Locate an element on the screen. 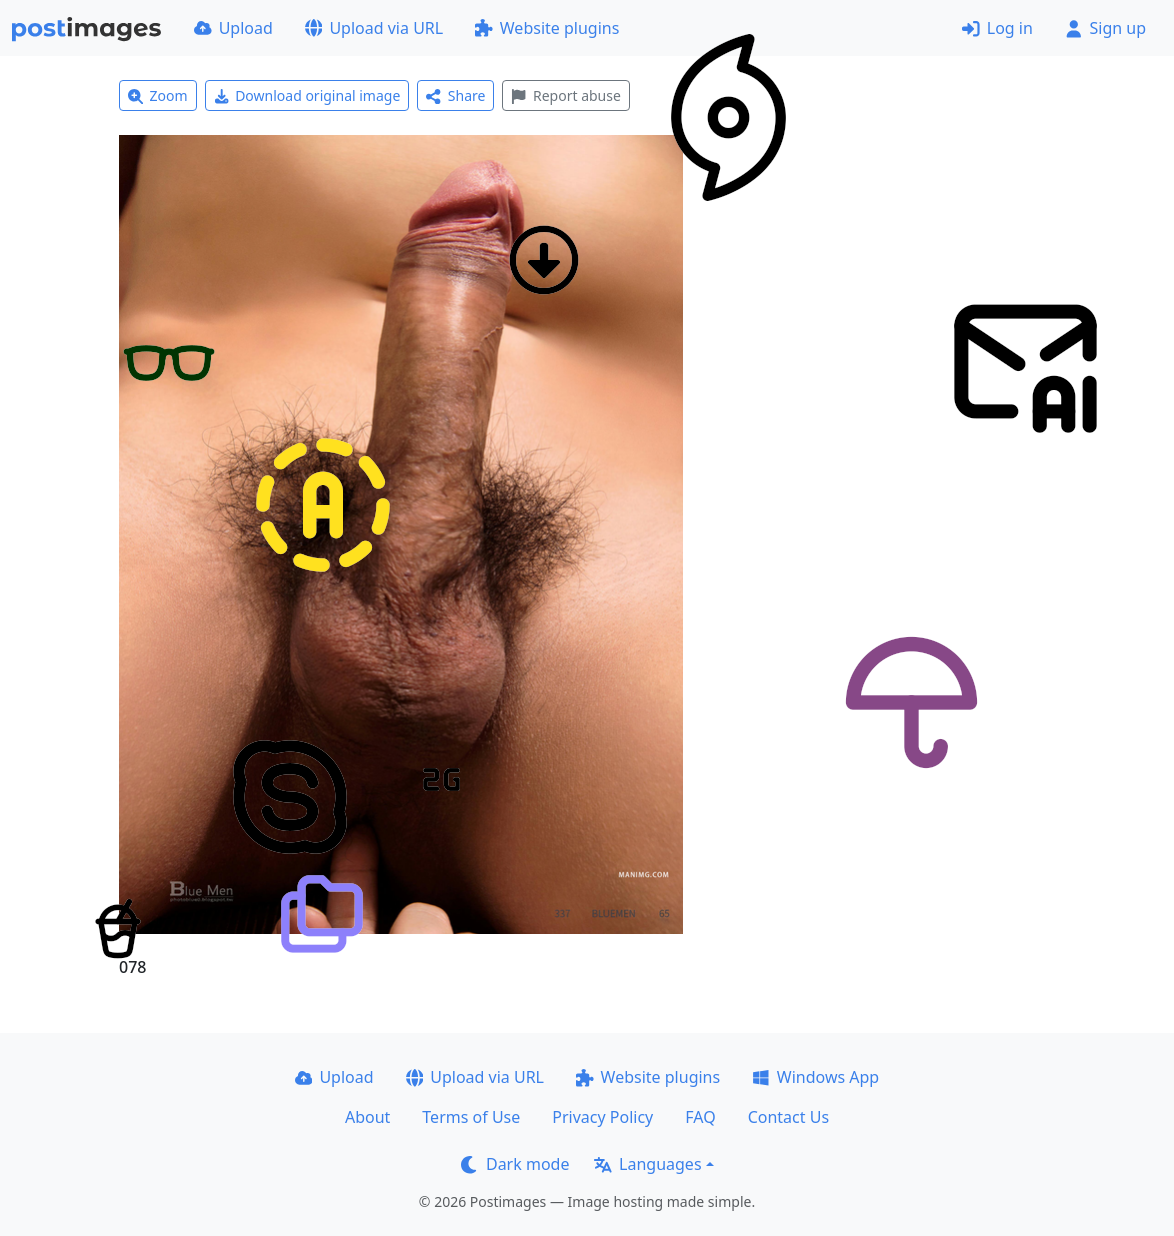 The image size is (1174, 1236). enable reading mode or accessibility features is located at coordinates (169, 363).